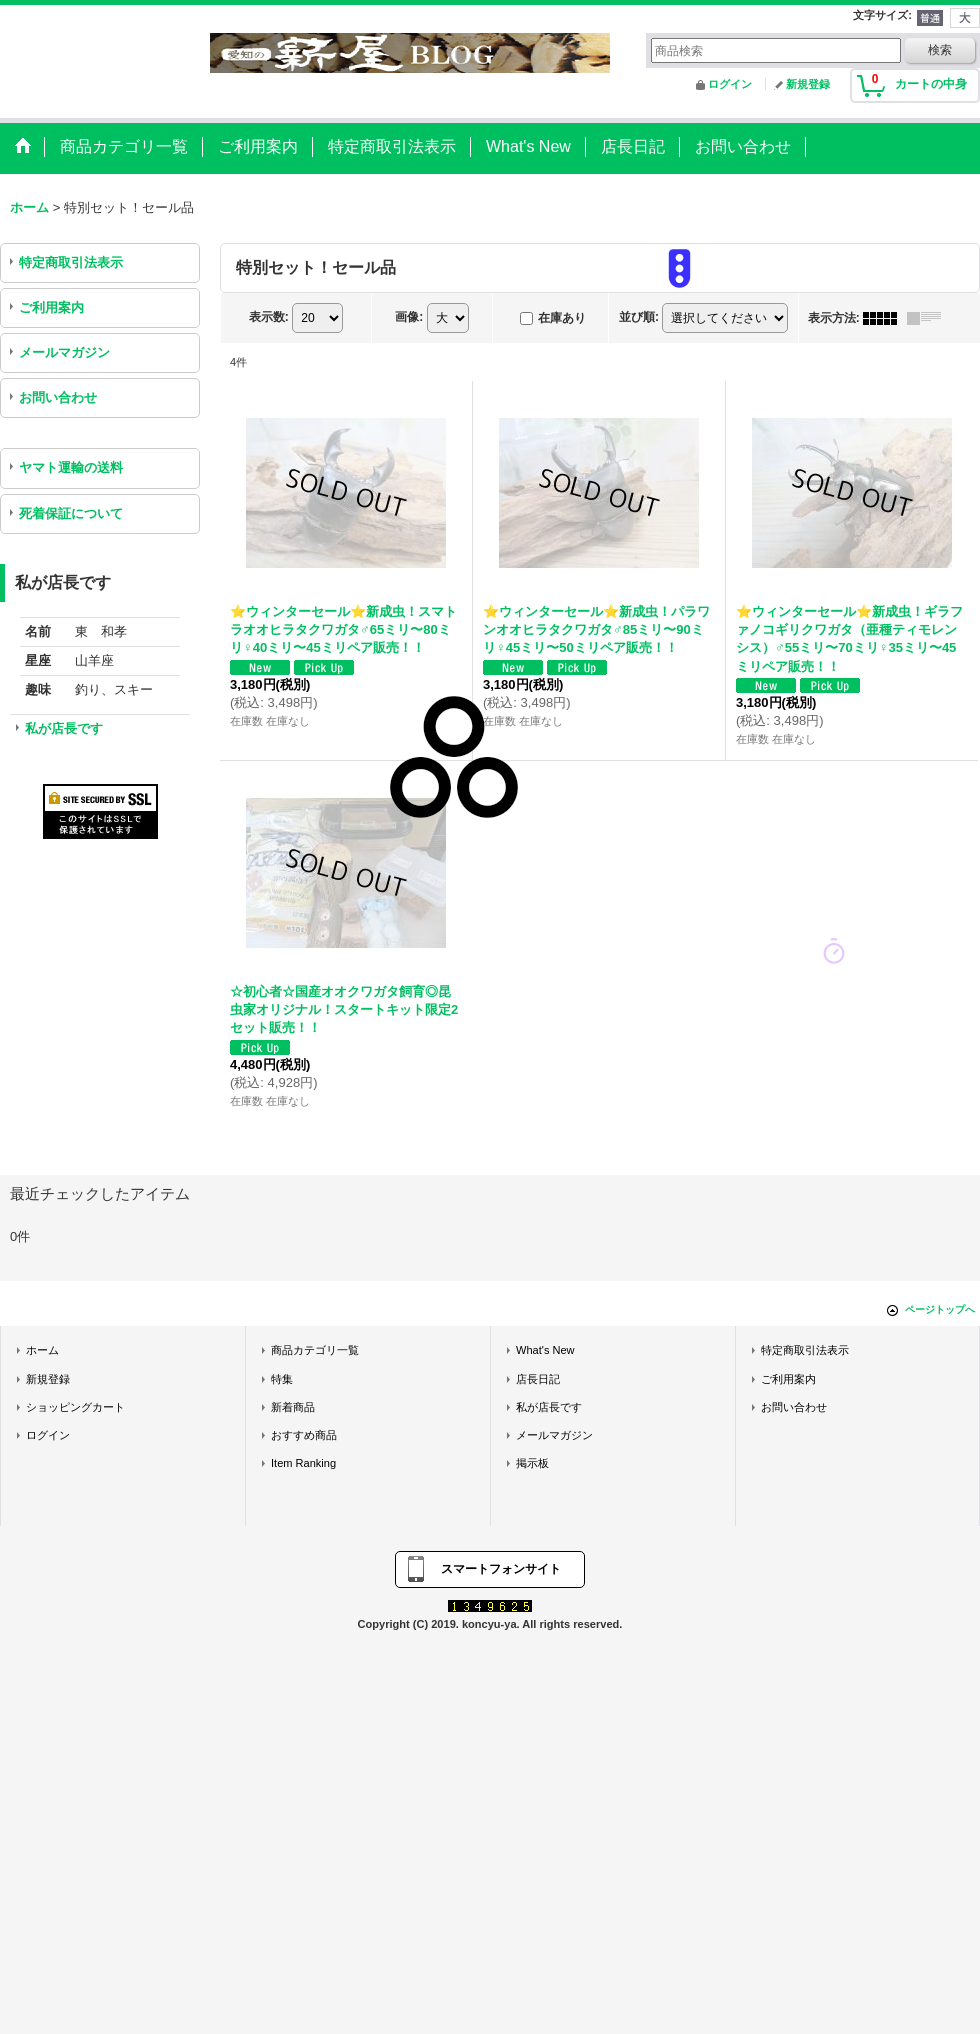 This screenshot has height=2034, width=980. I want to click on view connected groups or clusters, so click(454, 757).